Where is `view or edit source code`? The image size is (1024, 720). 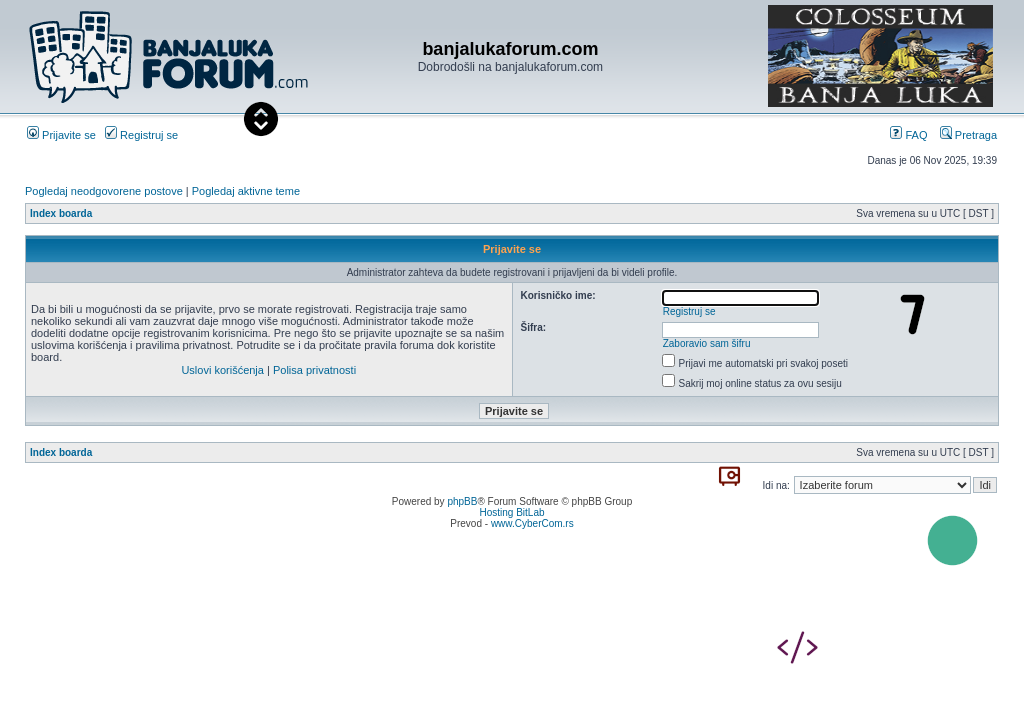
view or edit source code is located at coordinates (797, 647).